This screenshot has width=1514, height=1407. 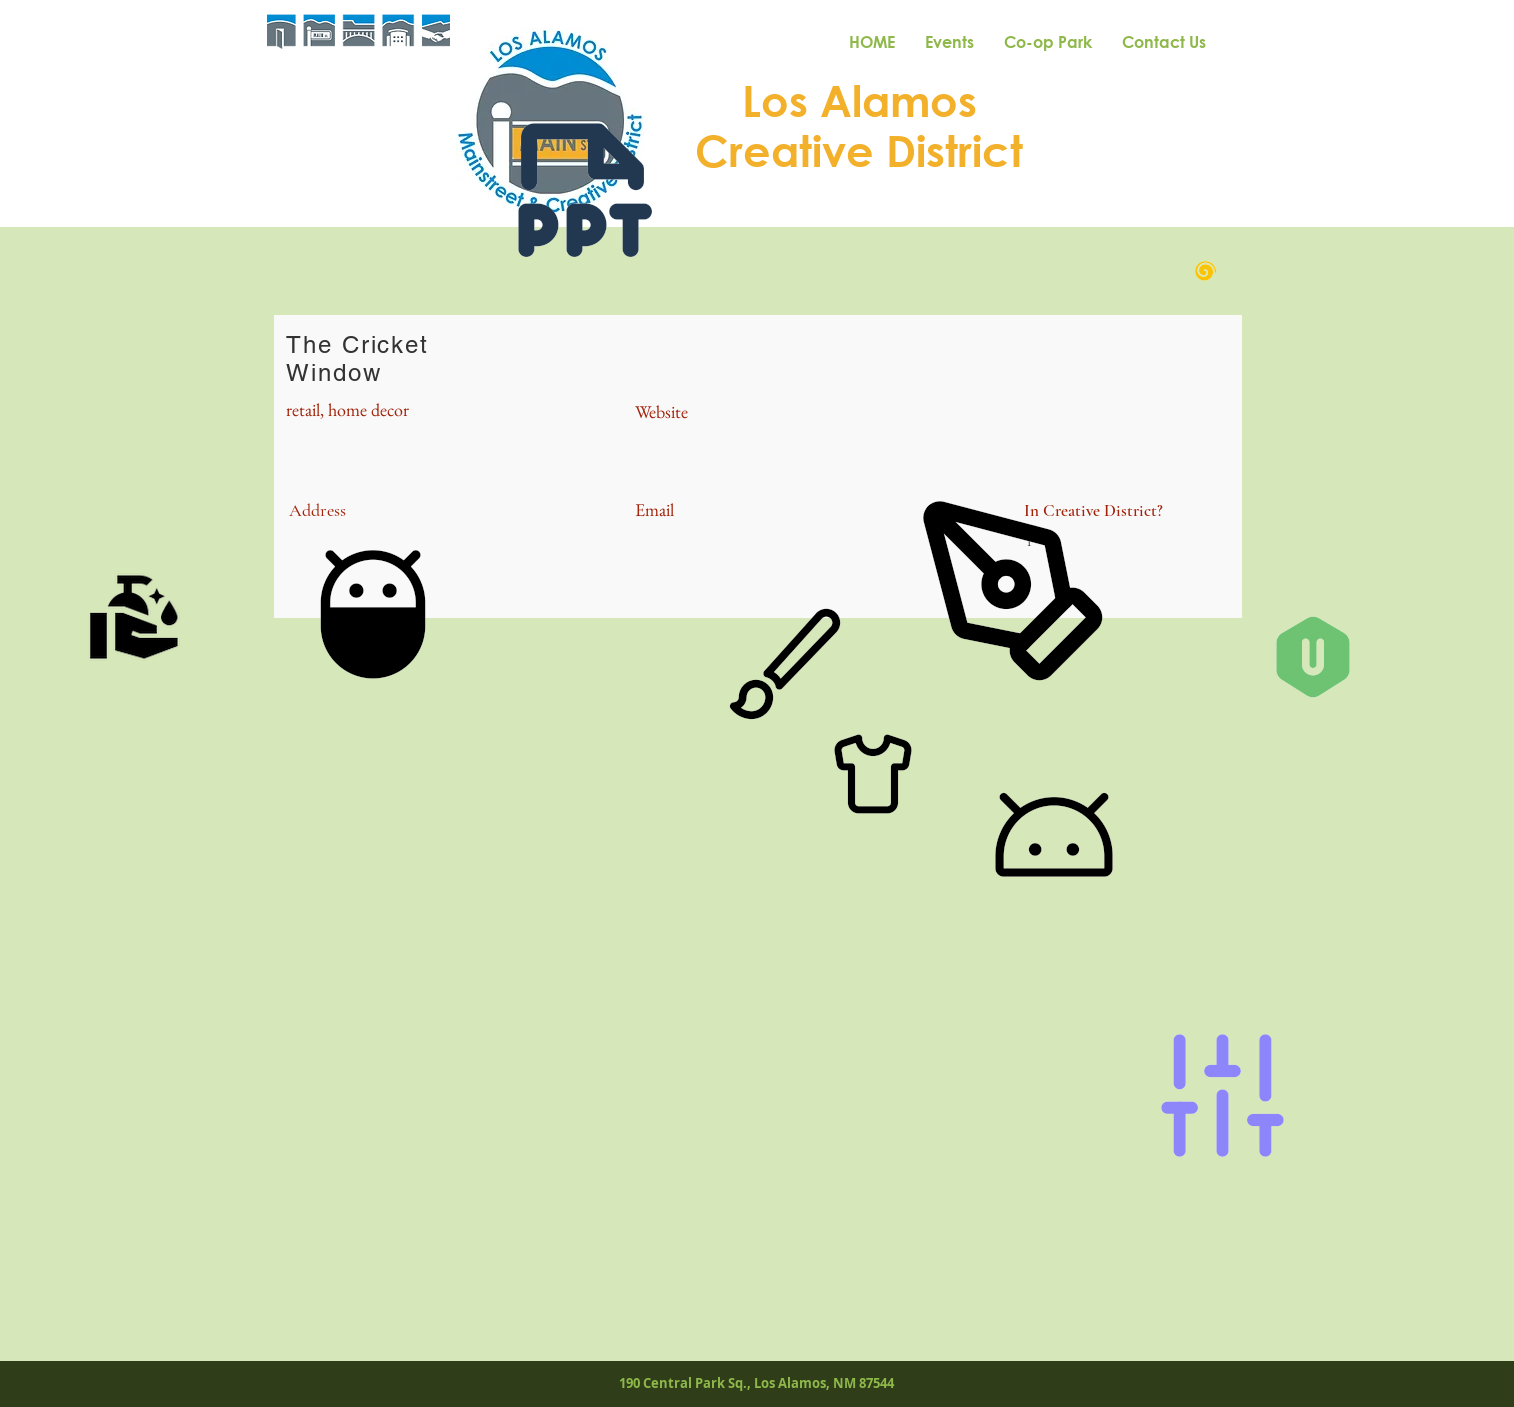 What do you see at coordinates (1222, 1095) in the screenshot?
I see `adjust settings or preferences` at bounding box center [1222, 1095].